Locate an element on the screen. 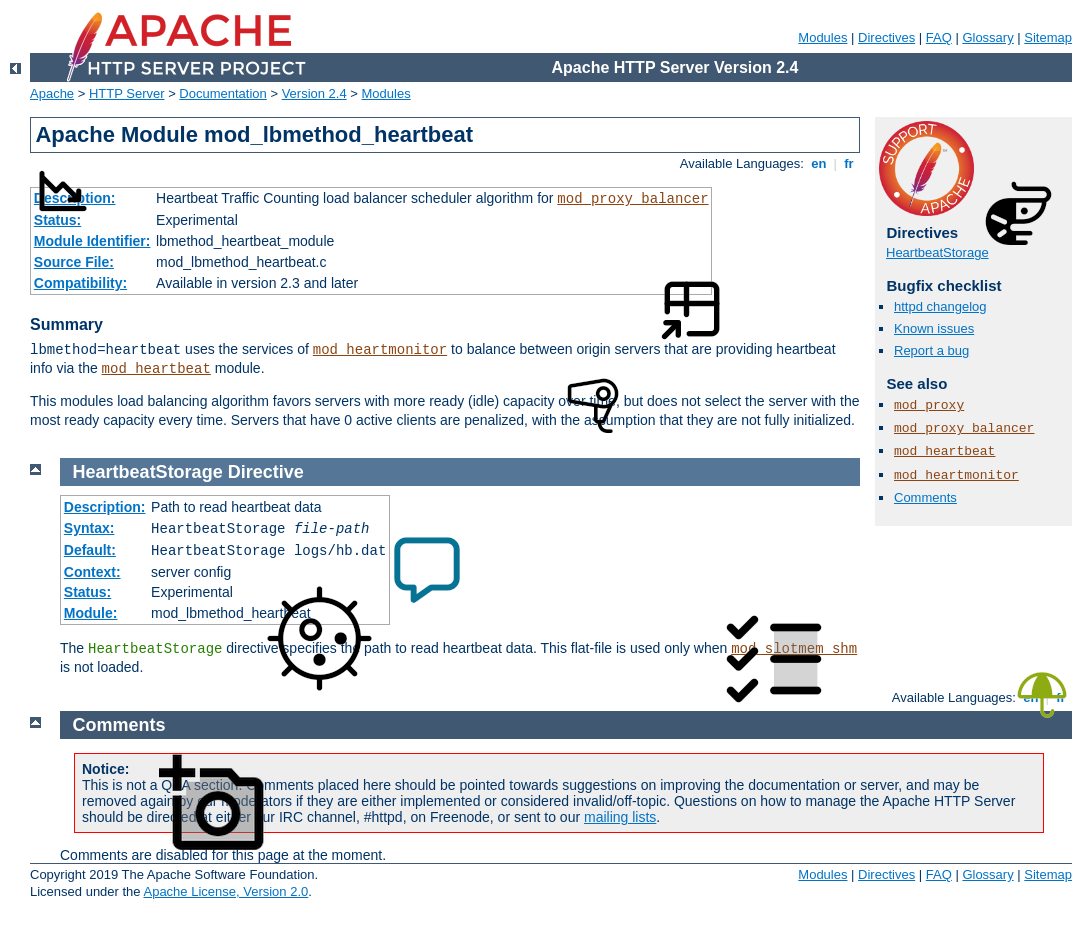 The image size is (1086, 927). hair styling or salon services is located at coordinates (594, 403).